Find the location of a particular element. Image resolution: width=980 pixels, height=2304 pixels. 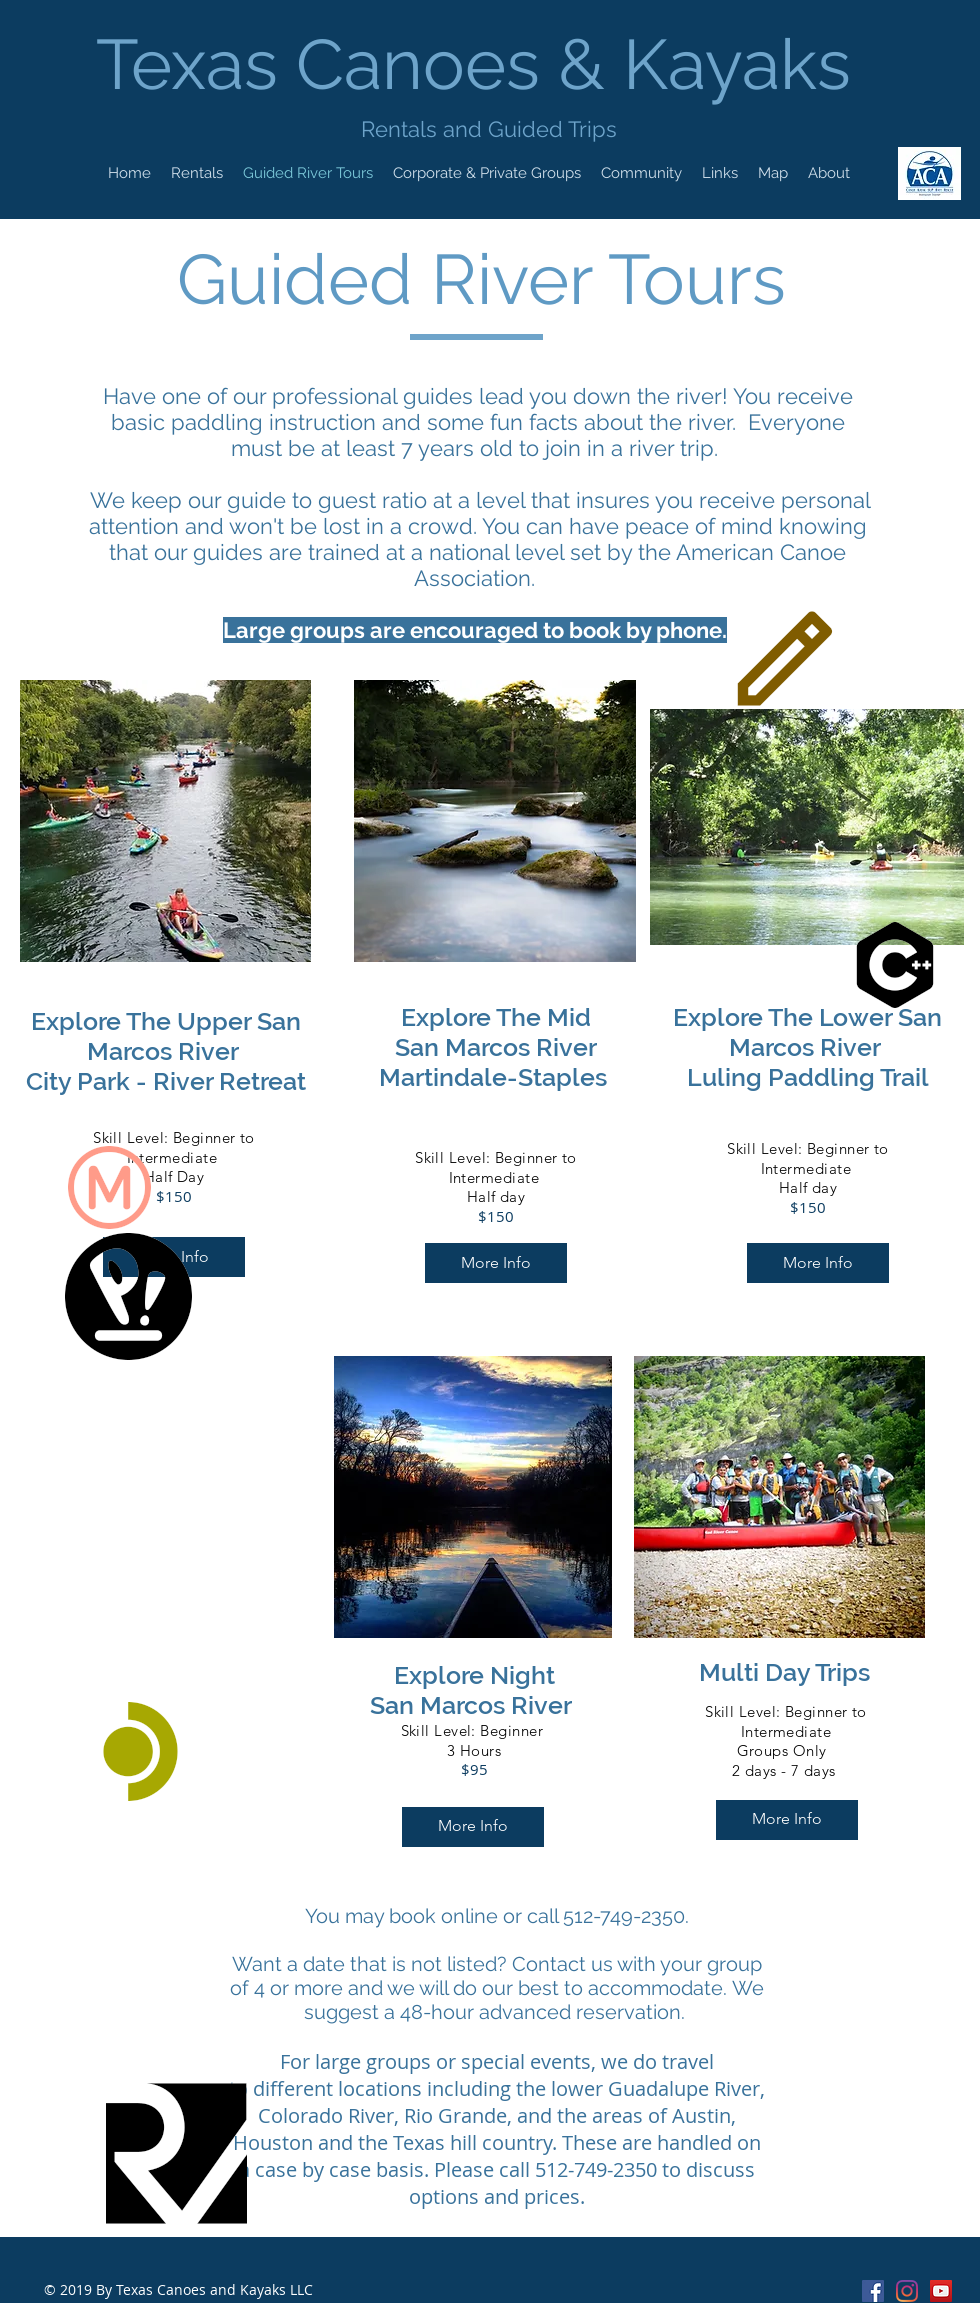

open the Paris Metro transit app is located at coordinates (109, 1187).